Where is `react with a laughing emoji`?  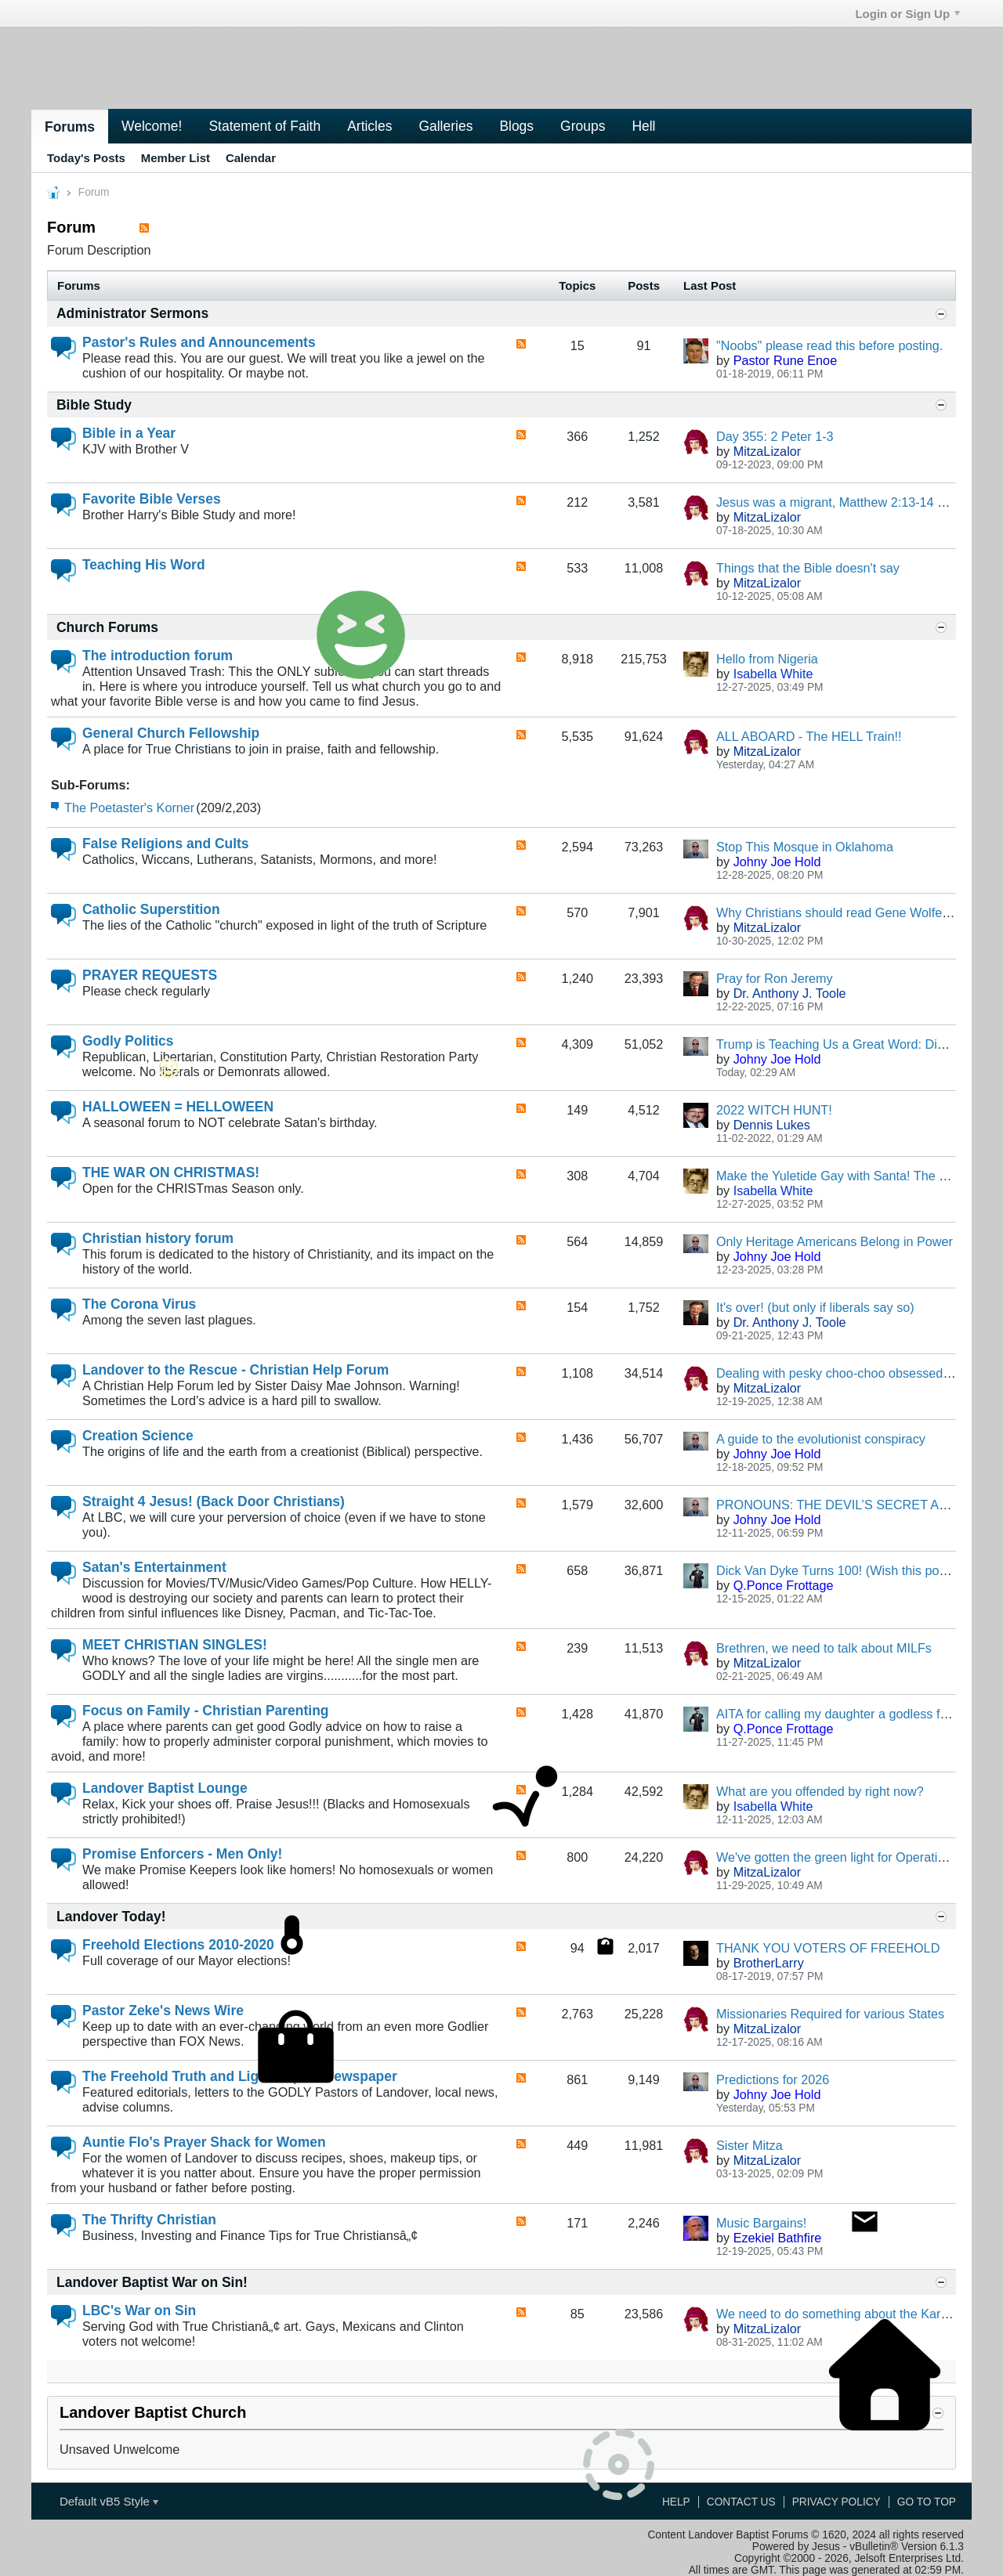
react with a laughing emoji is located at coordinates (360, 634).